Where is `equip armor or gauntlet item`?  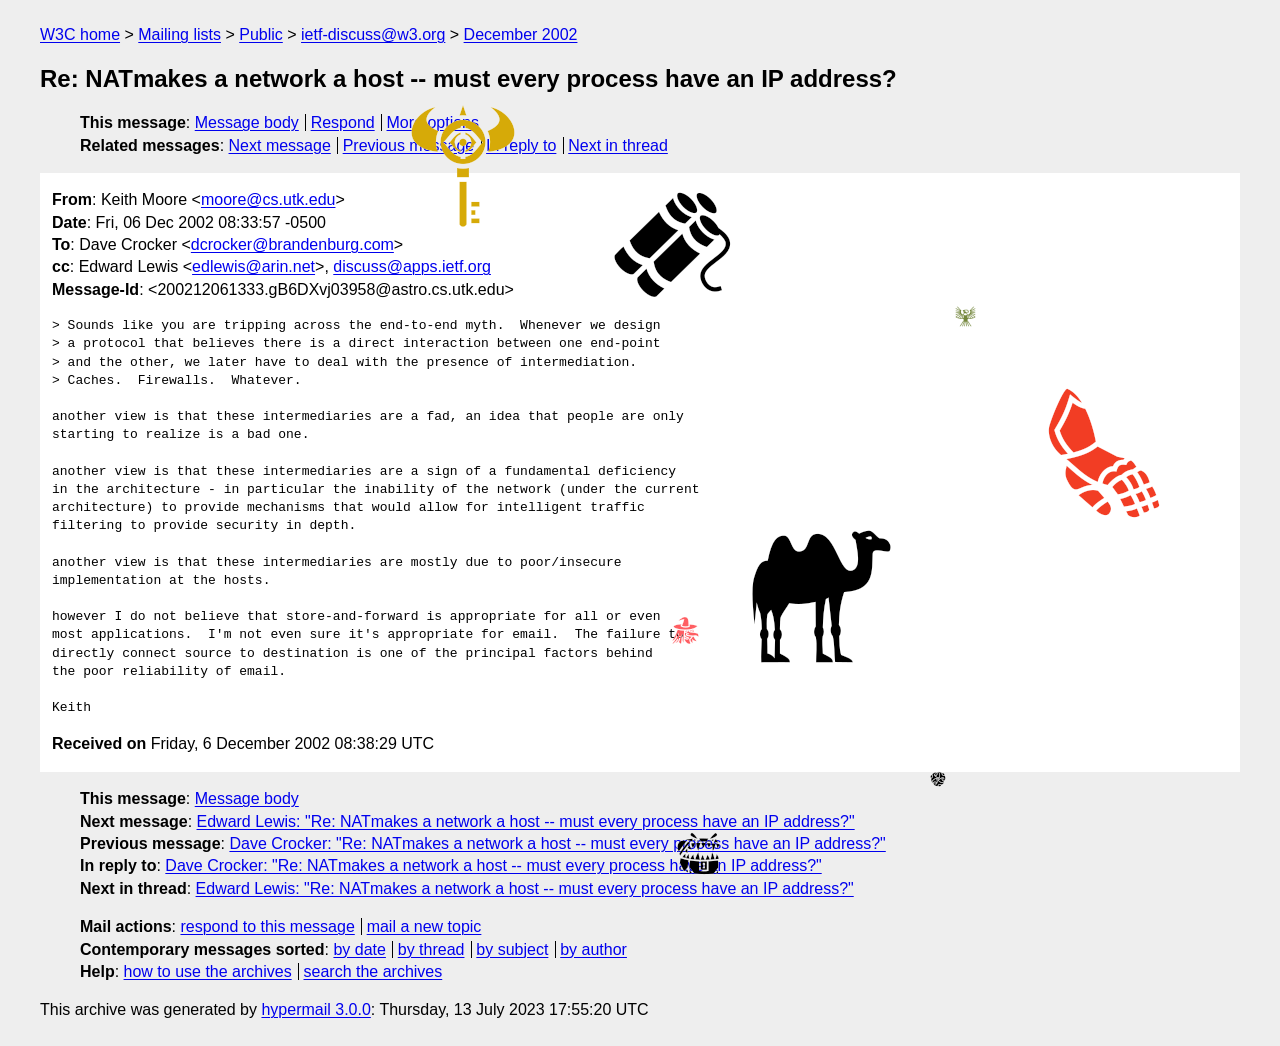 equip armor or gauntlet item is located at coordinates (1104, 453).